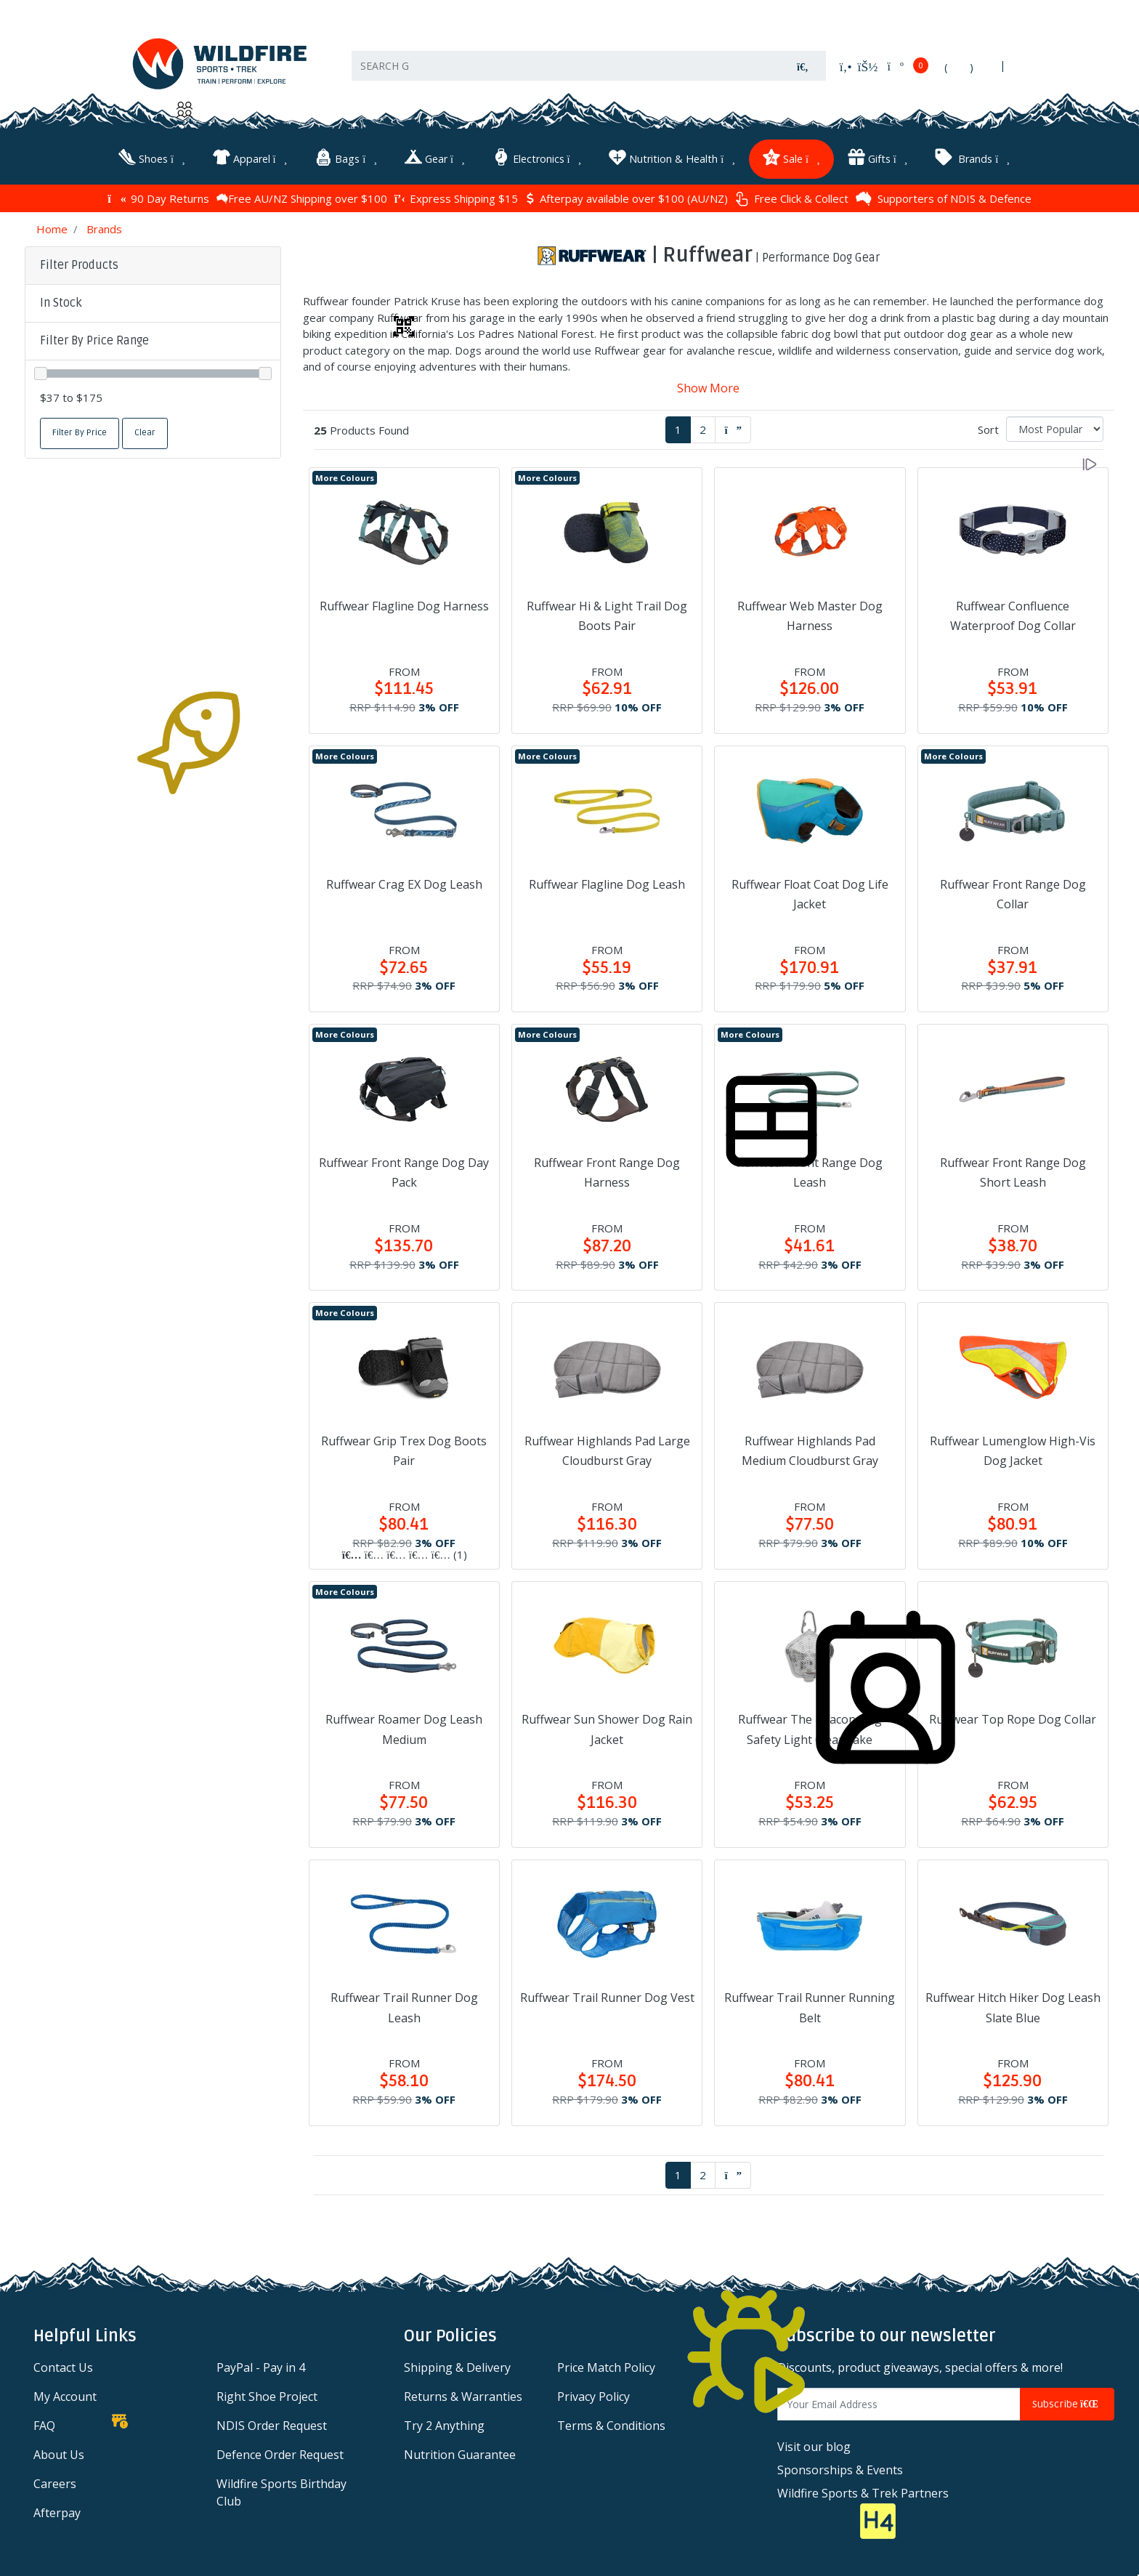  I want to click on view contact details, so click(885, 1687).